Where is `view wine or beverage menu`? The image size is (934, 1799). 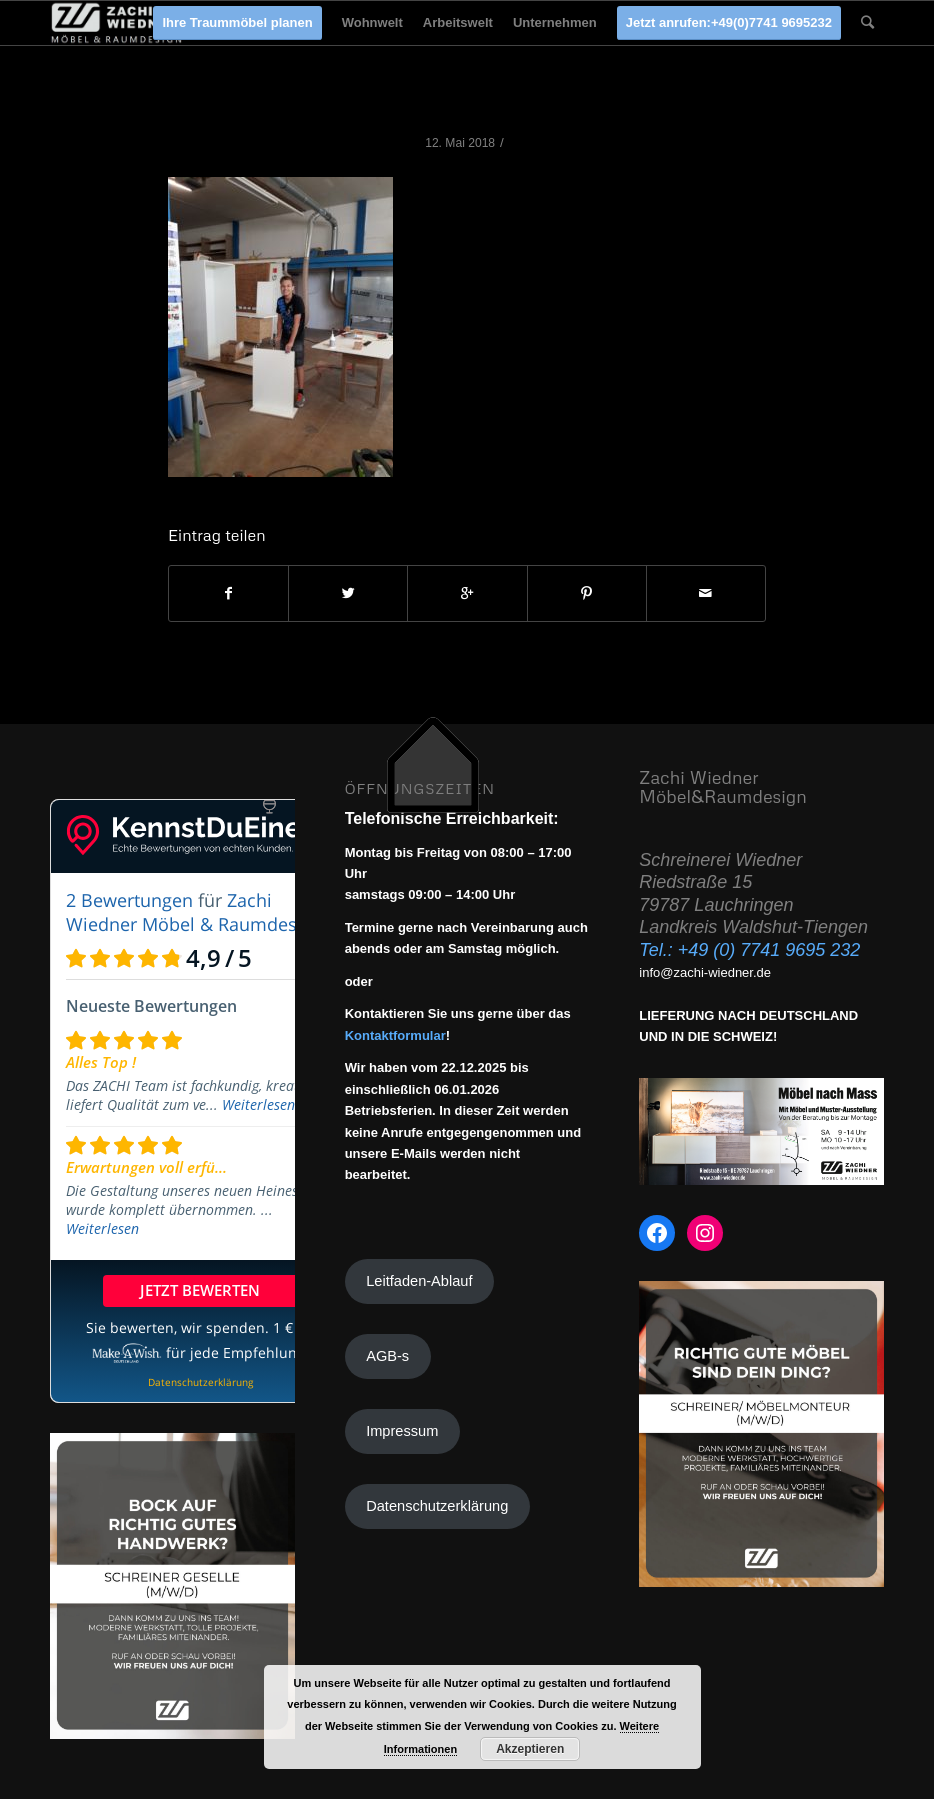 view wine or beverage menu is located at coordinates (269, 806).